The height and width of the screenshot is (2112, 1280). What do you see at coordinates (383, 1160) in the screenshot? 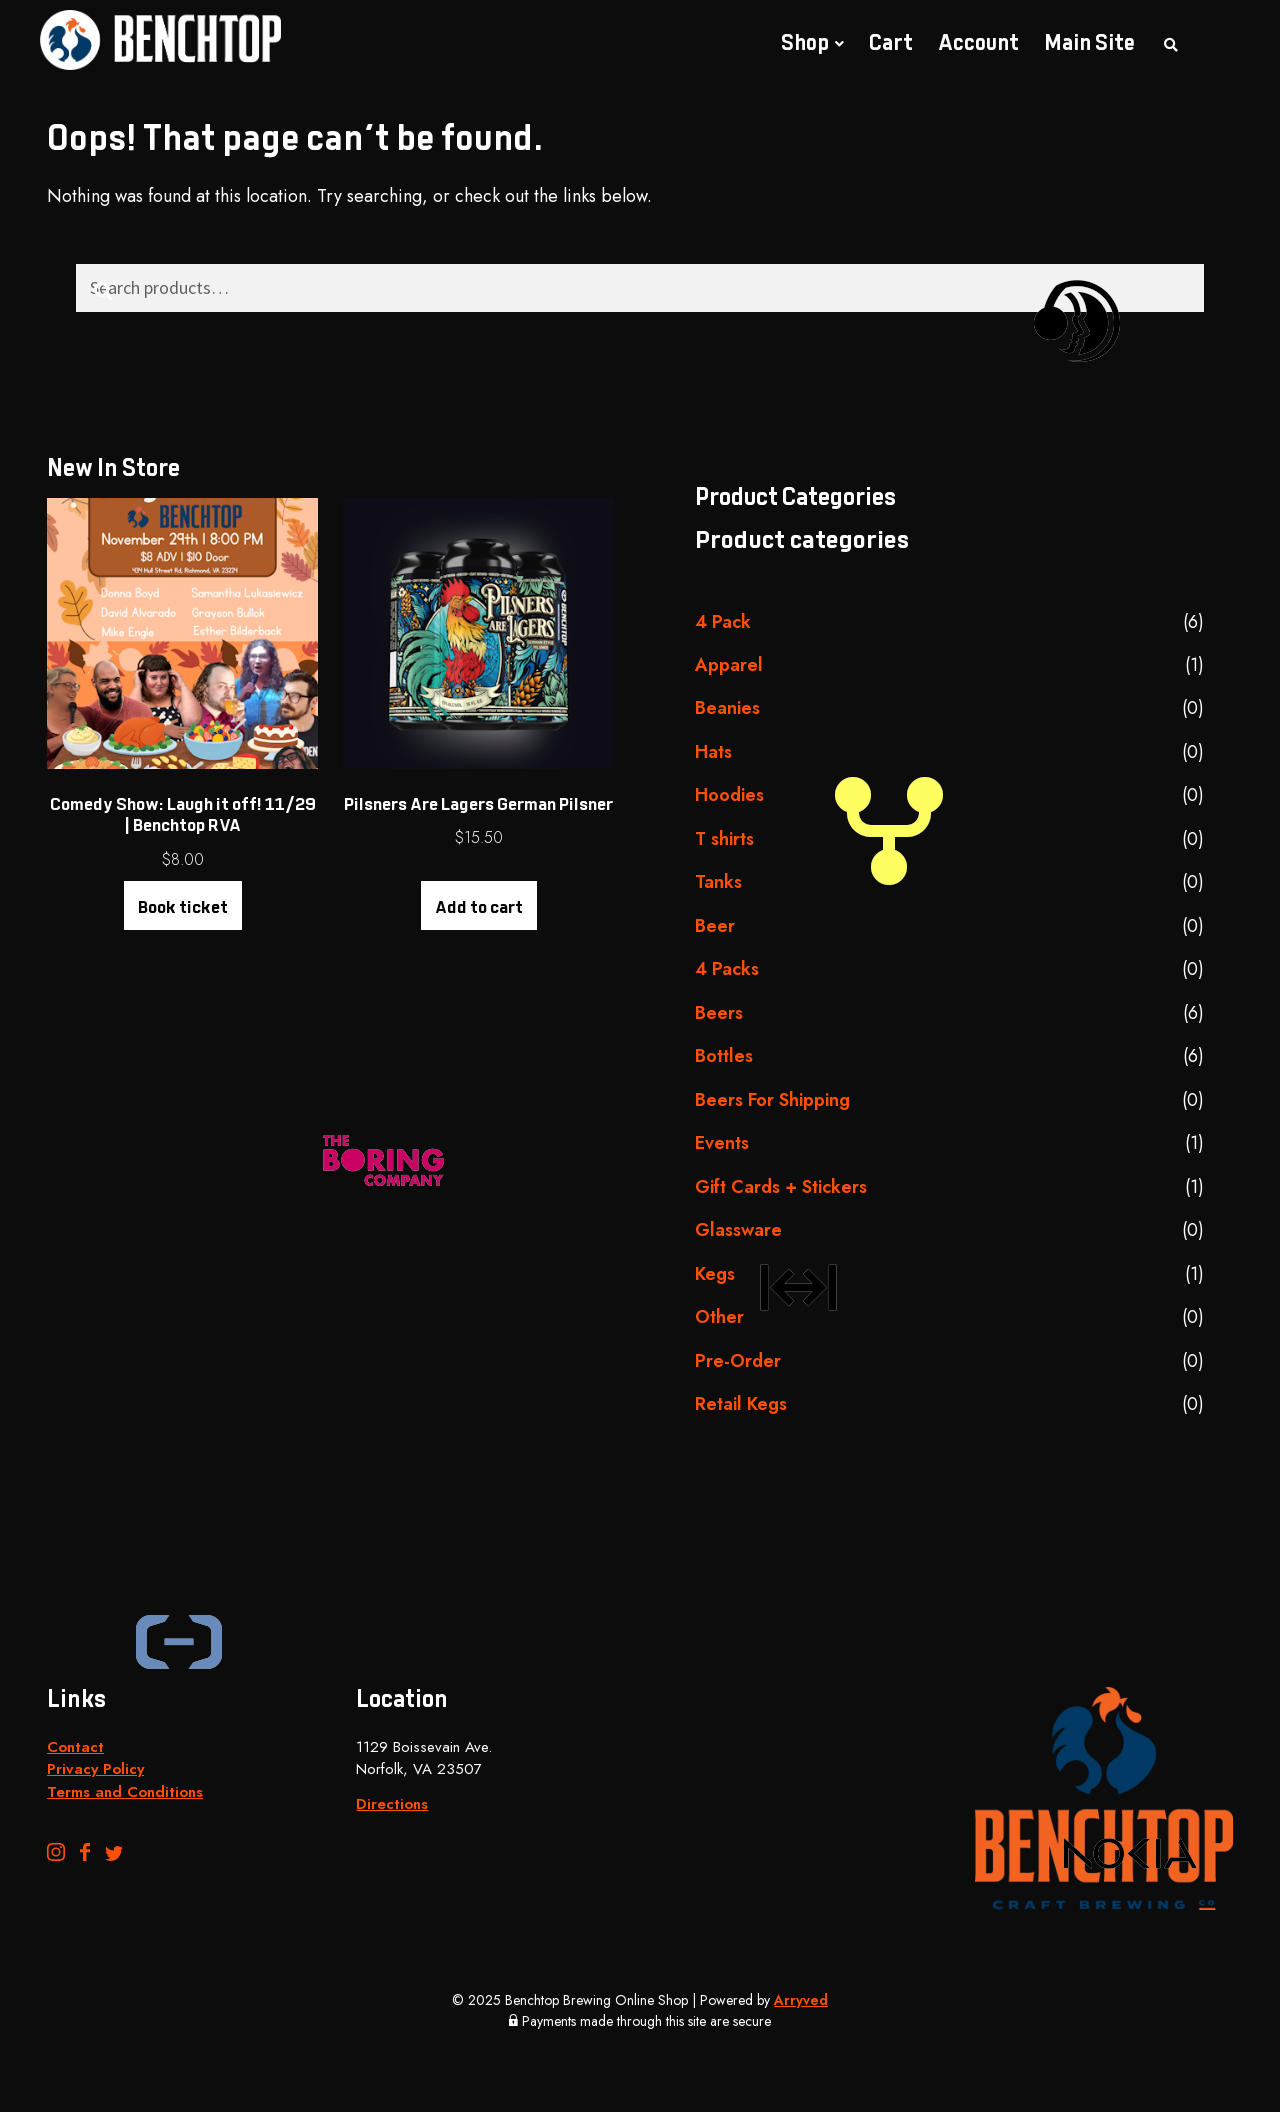
I see `the boring company logo` at bounding box center [383, 1160].